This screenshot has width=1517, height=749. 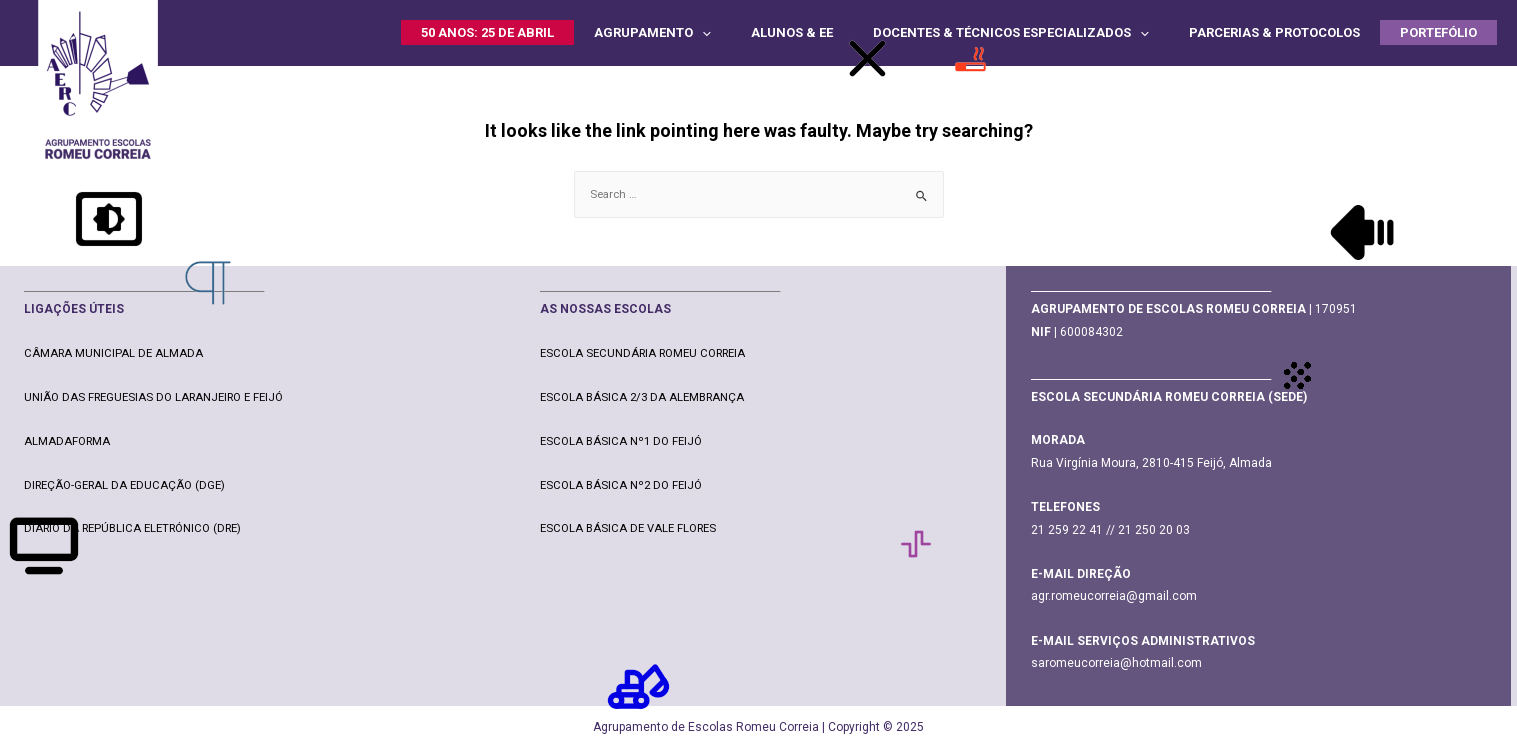 I want to click on go back to previous section, so click(x=1361, y=232).